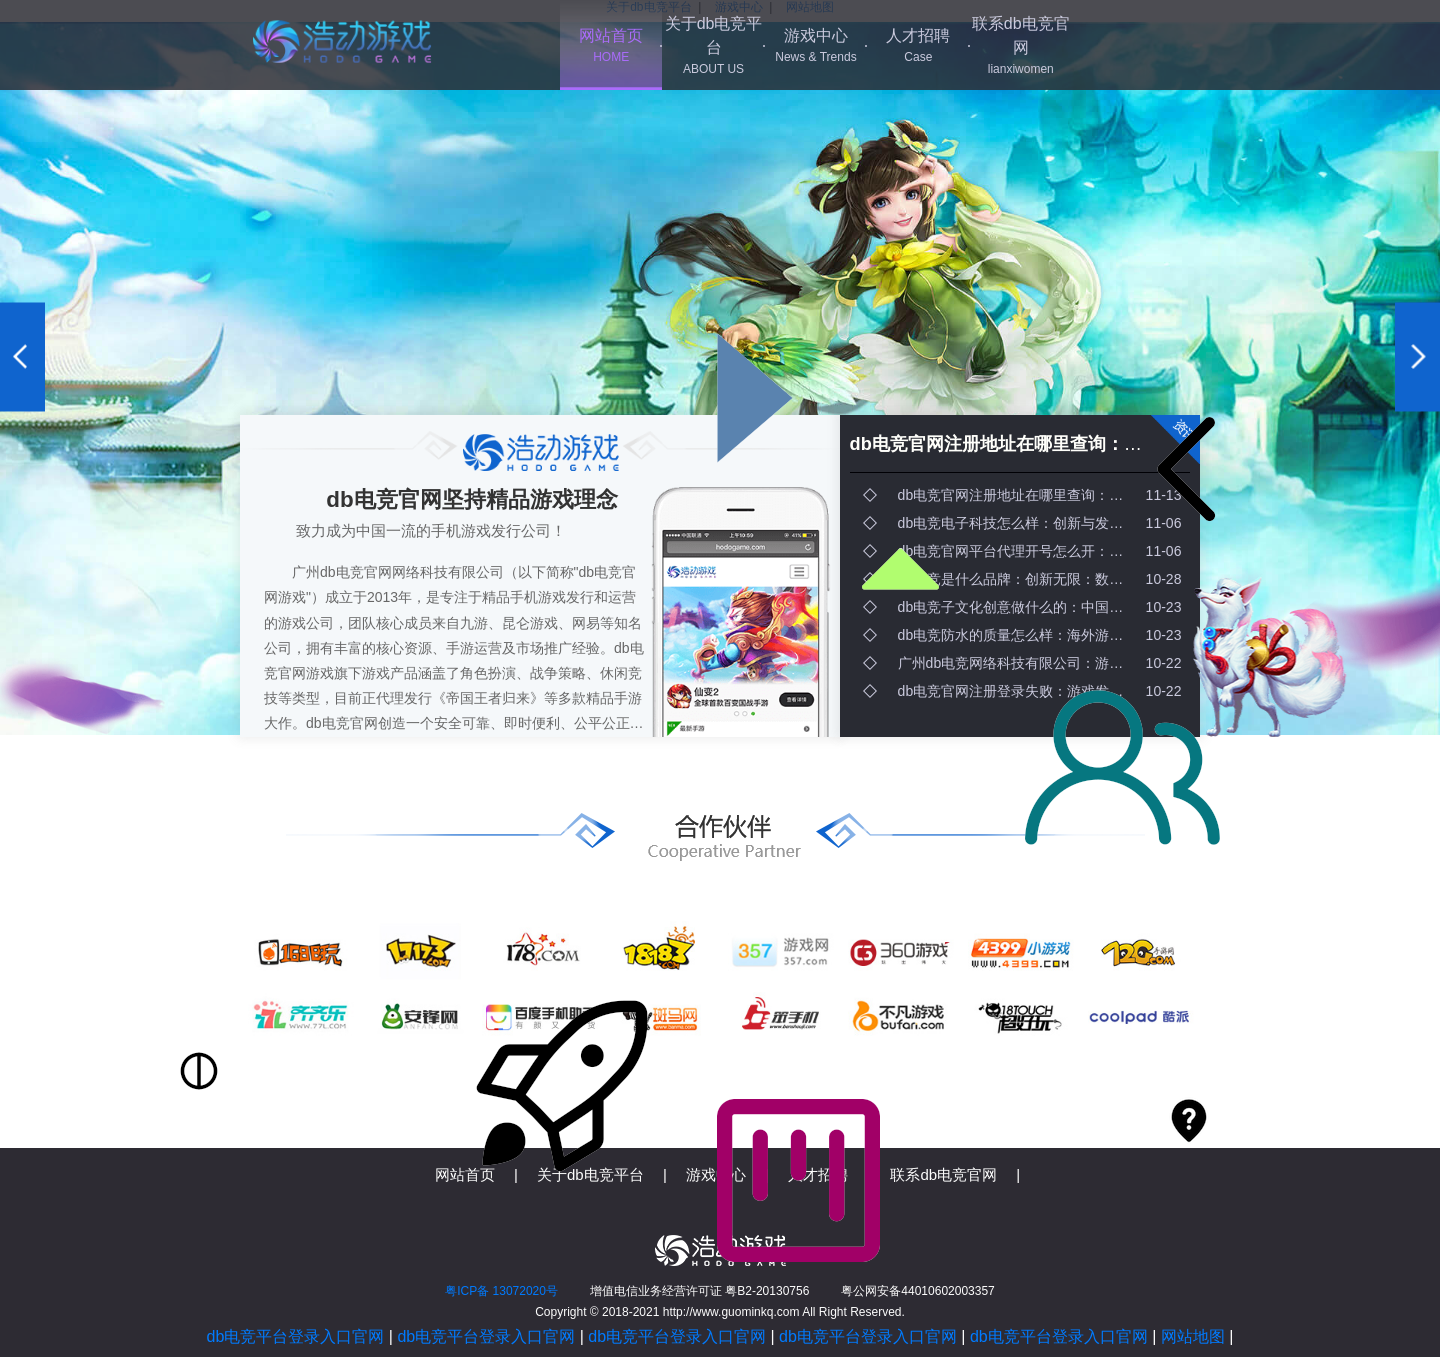 The height and width of the screenshot is (1357, 1440). Describe the element at coordinates (900, 568) in the screenshot. I see `expand a collapsed section` at that location.